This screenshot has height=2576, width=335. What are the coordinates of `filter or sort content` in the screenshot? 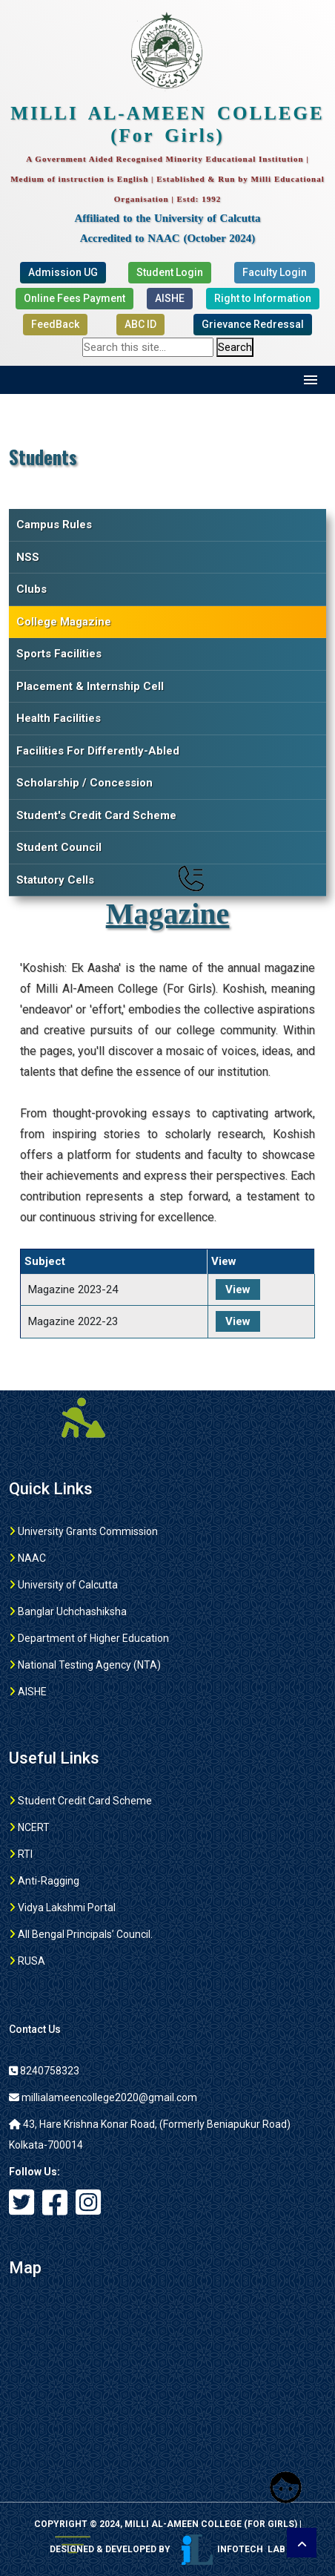 It's located at (73, 2543).